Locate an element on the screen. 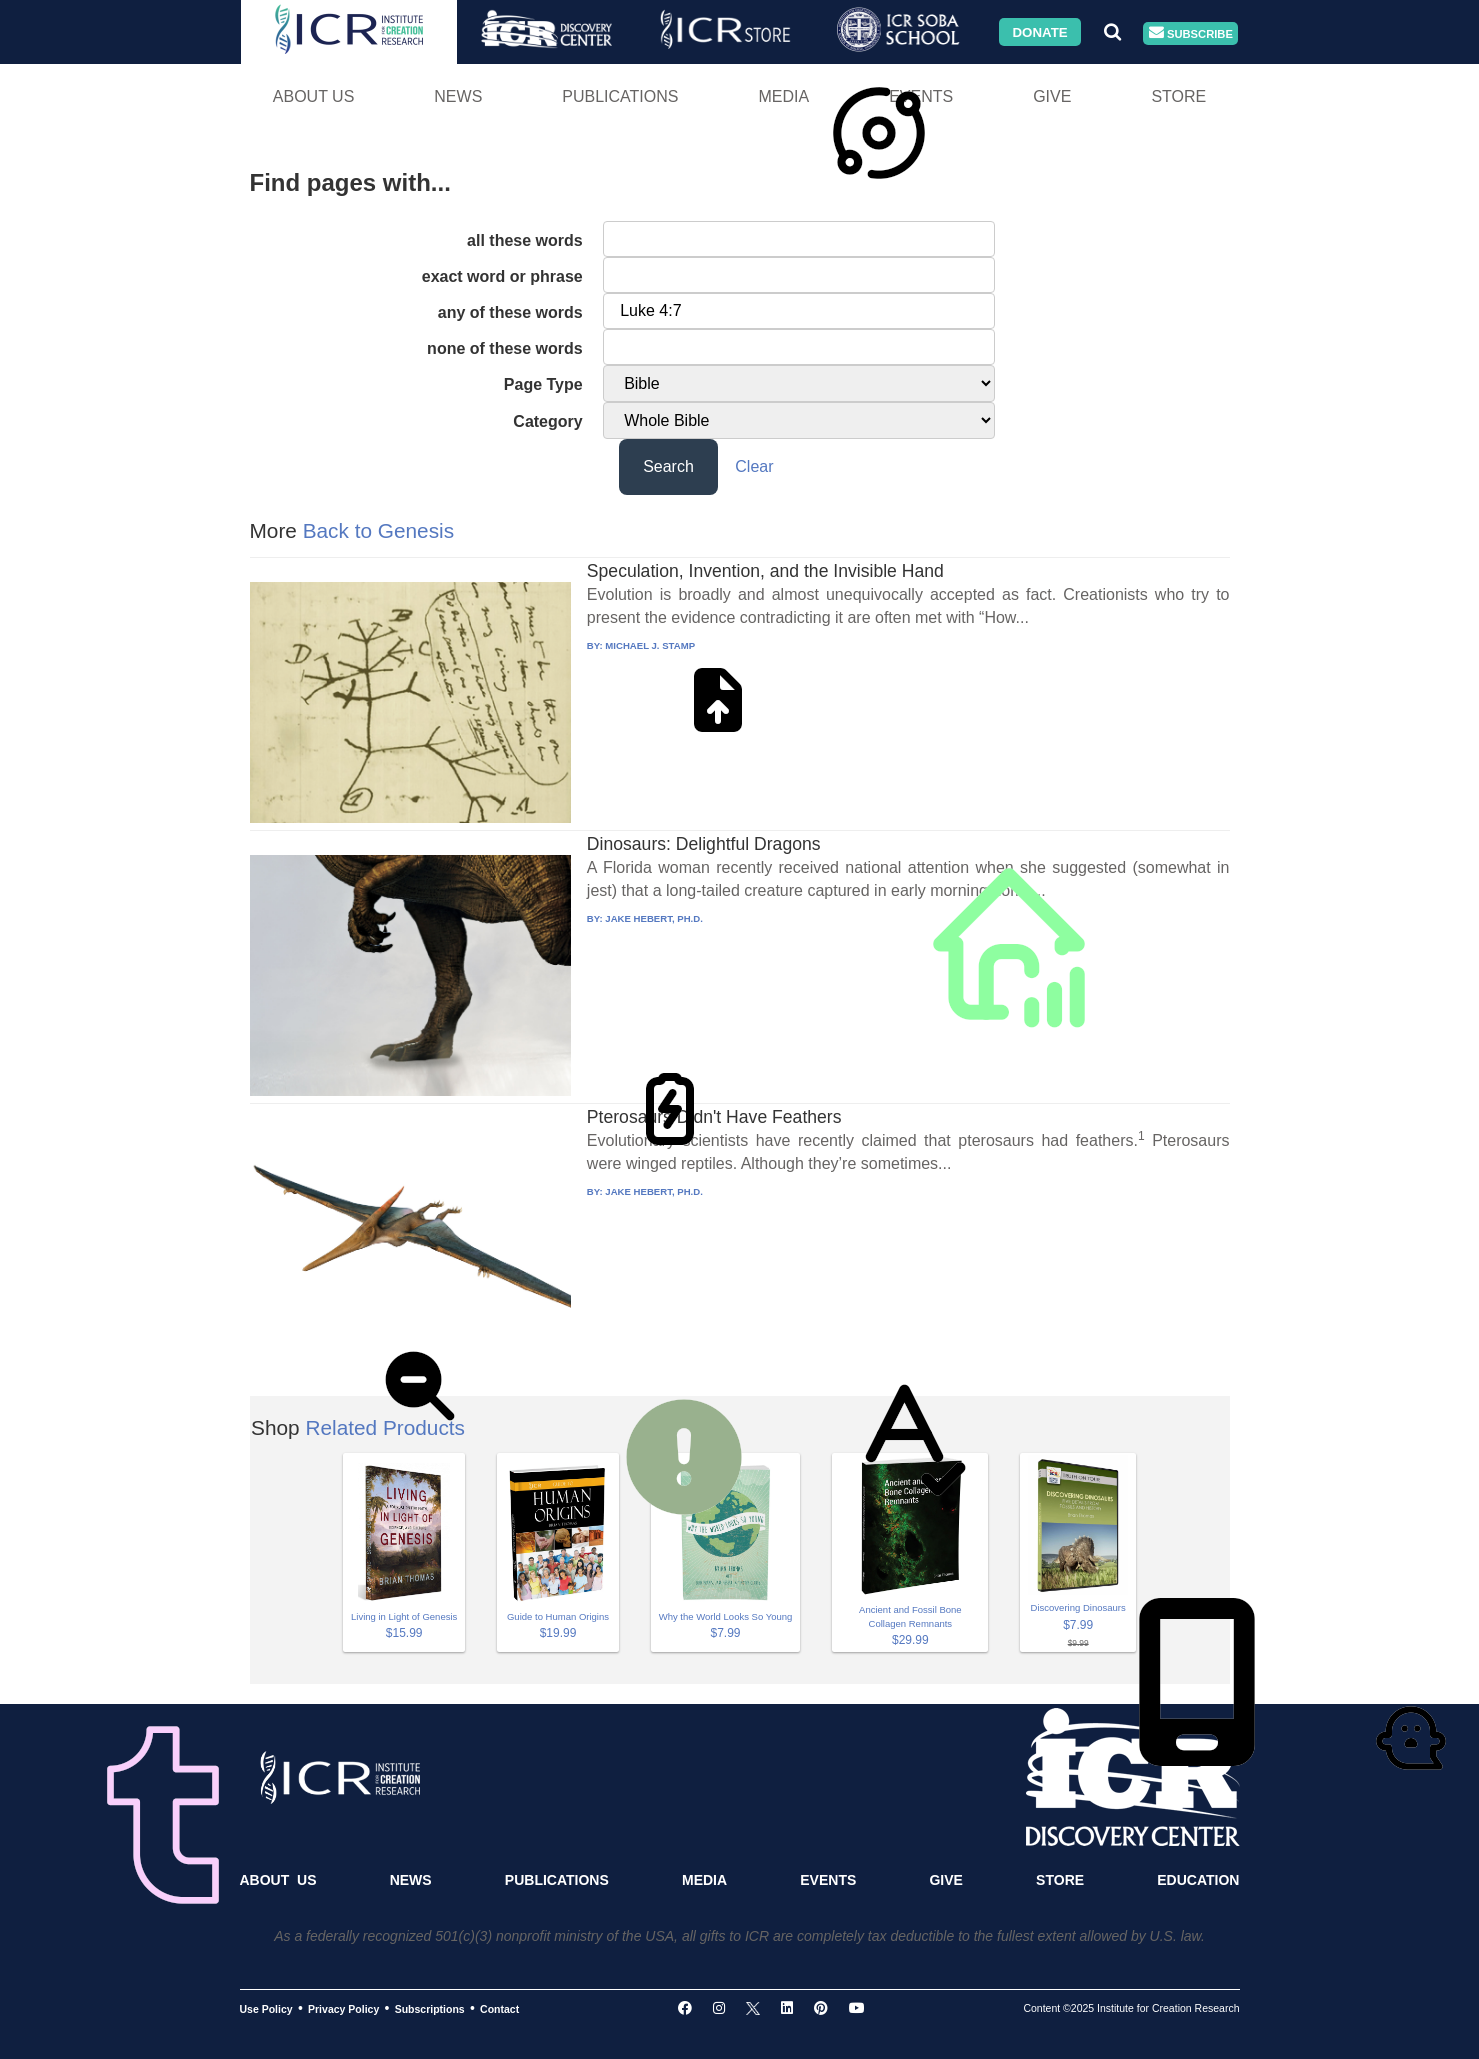 This screenshot has width=1479, height=2059. indicates a warning or alert requiring attention is located at coordinates (684, 1457).